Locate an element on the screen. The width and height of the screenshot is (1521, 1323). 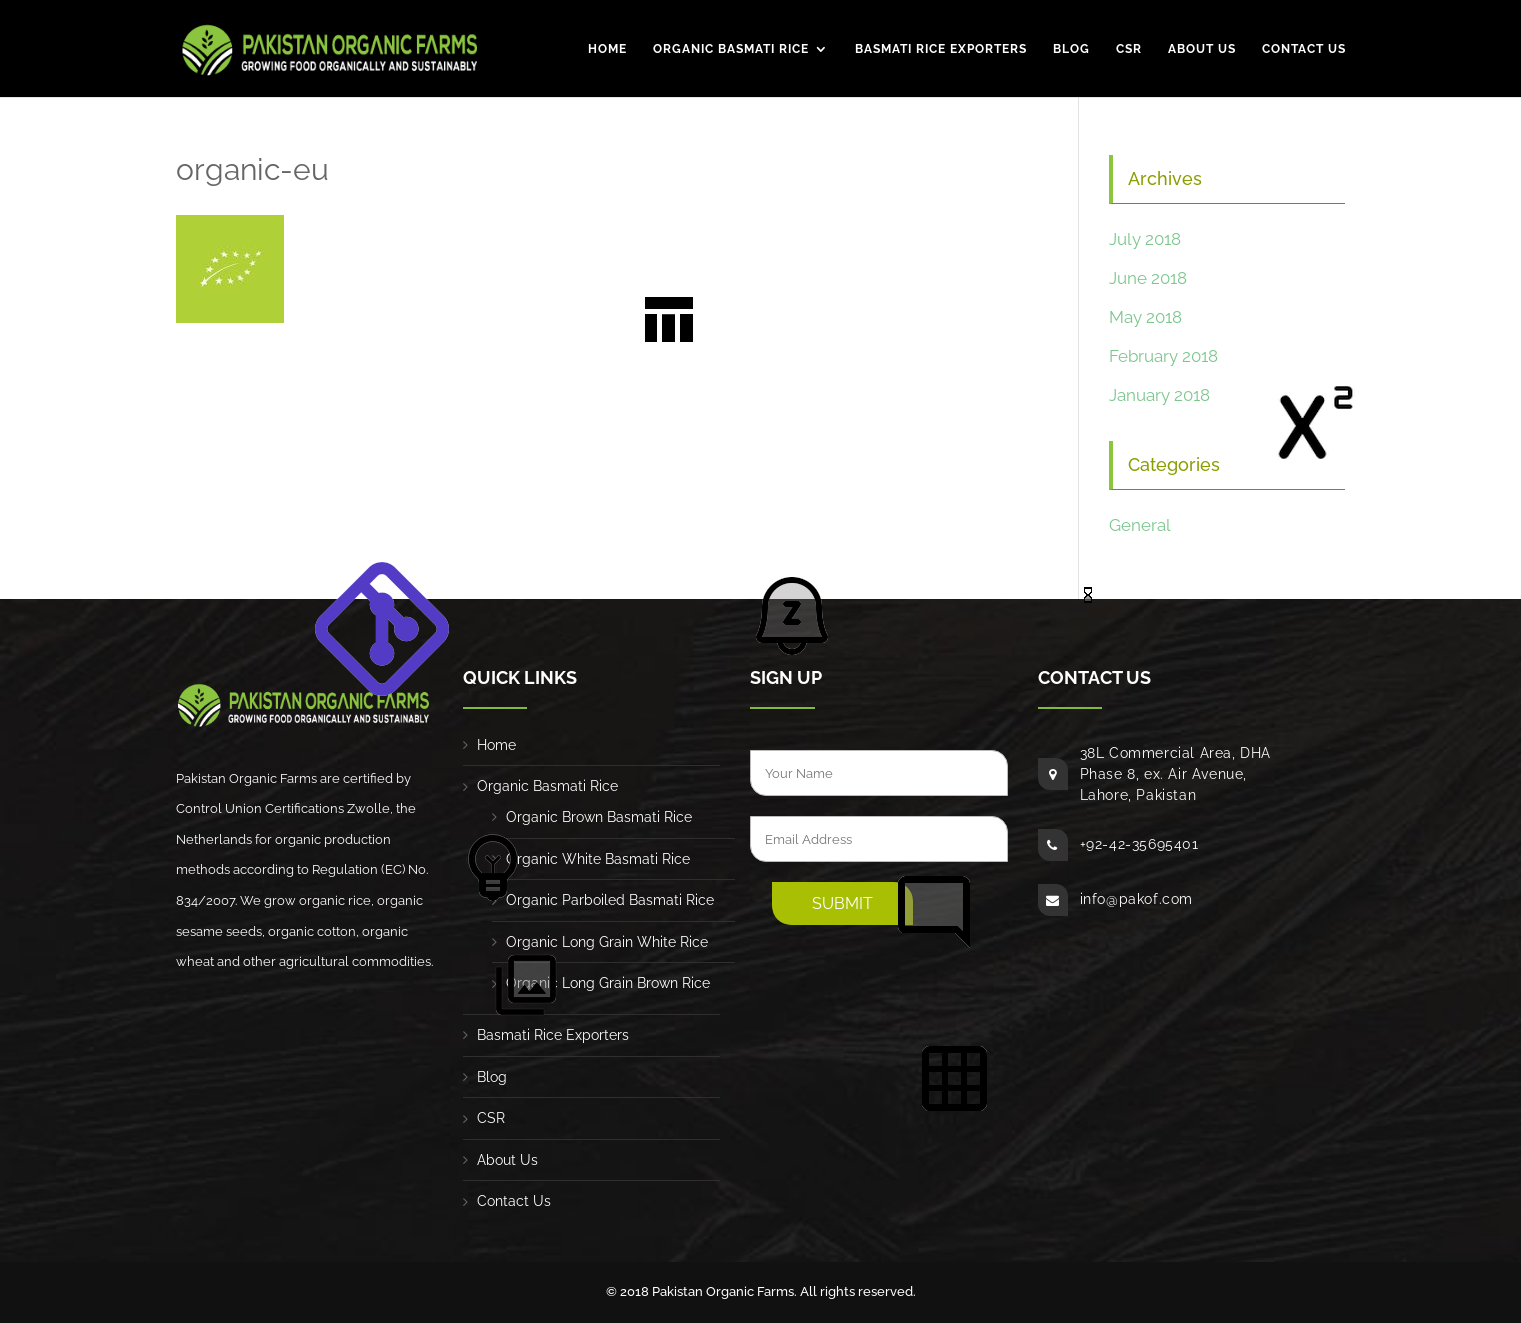
mute notifications while sleeping is located at coordinates (792, 616).